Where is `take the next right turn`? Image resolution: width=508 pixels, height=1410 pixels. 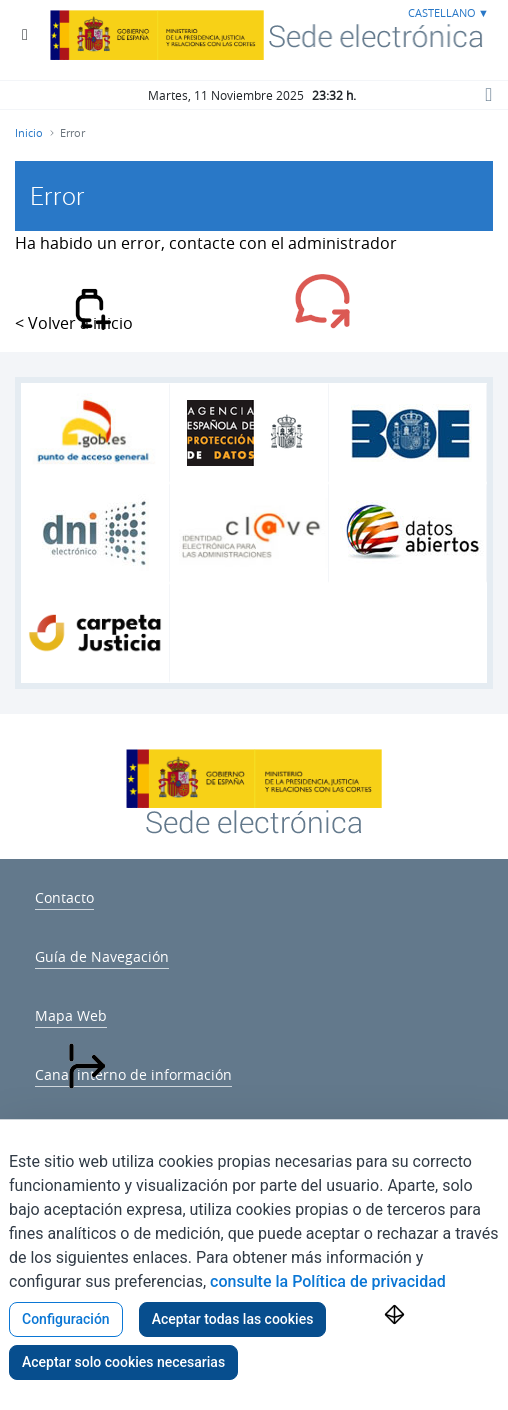 take the next right turn is located at coordinates (85, 1066).